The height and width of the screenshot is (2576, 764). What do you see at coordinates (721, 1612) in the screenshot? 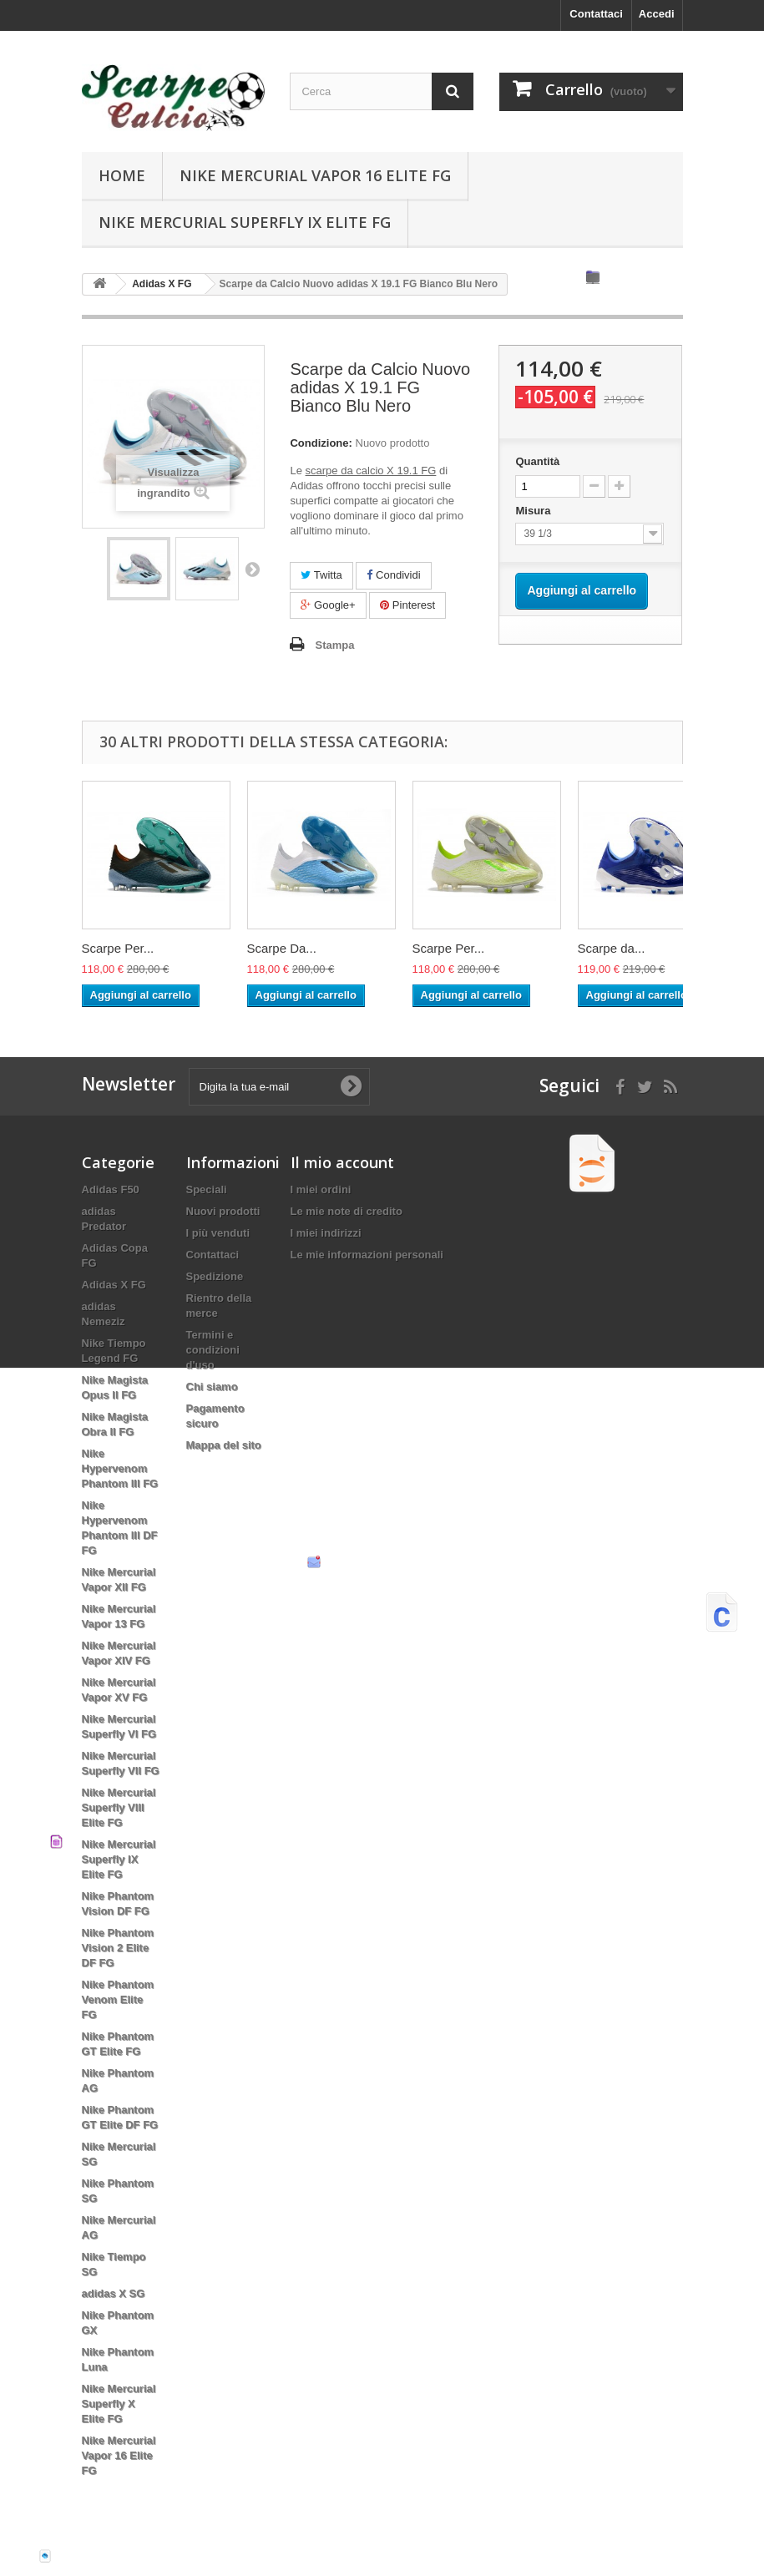
I see `a C programming language source file` at bounding box center [721, 1612].